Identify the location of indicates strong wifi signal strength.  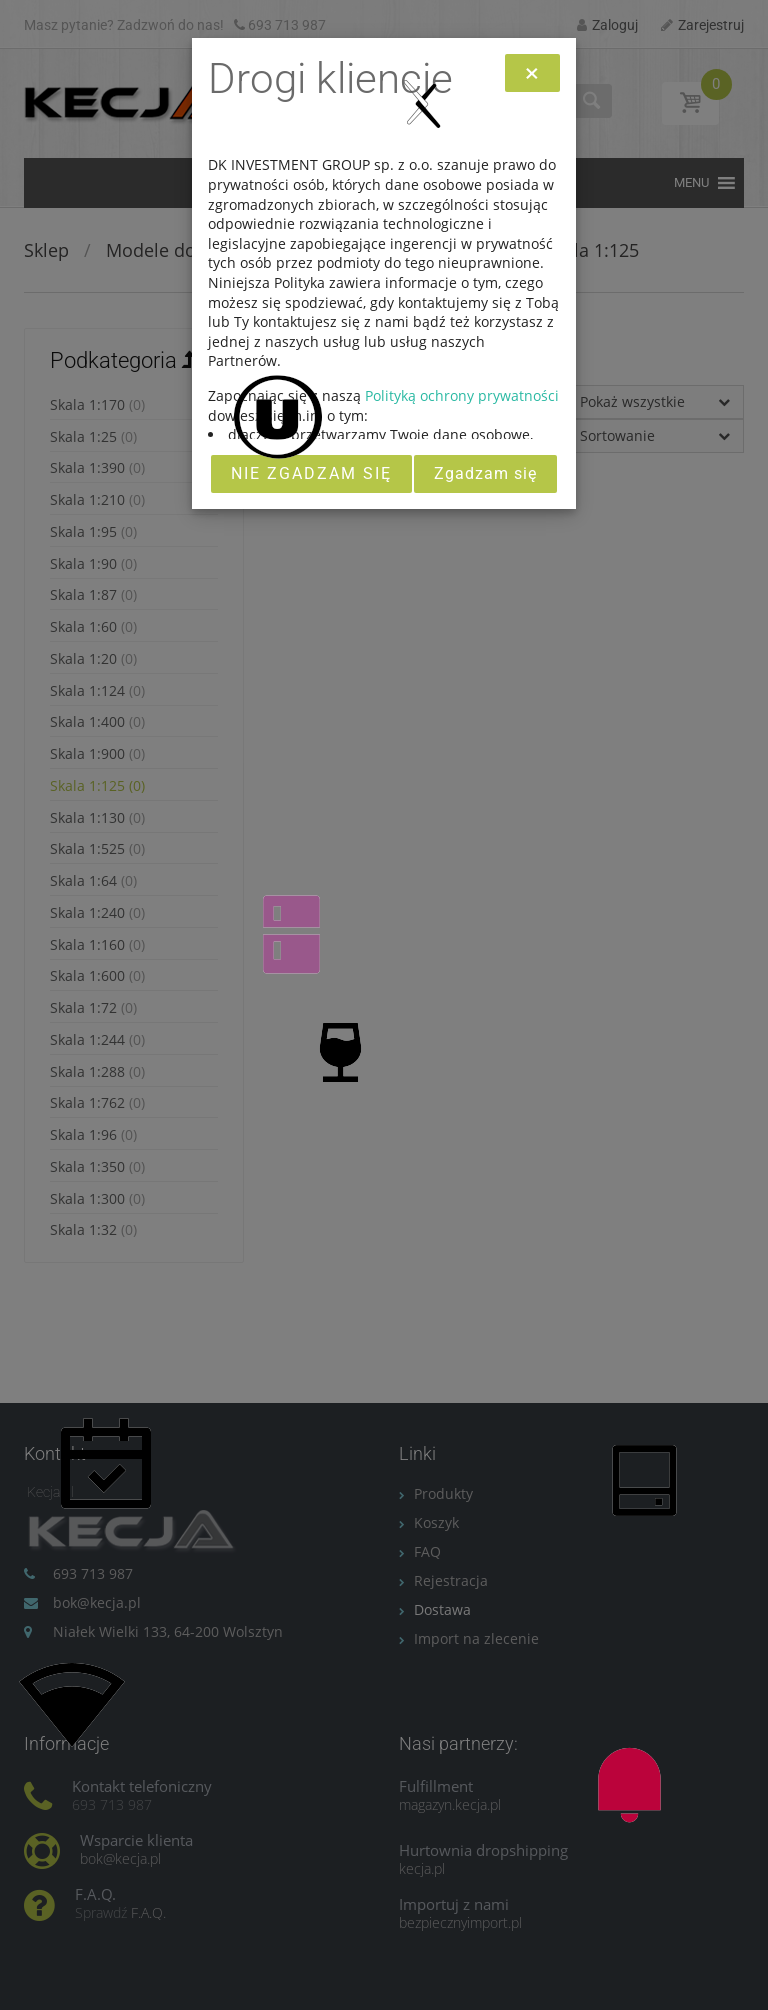
(72, 1705).